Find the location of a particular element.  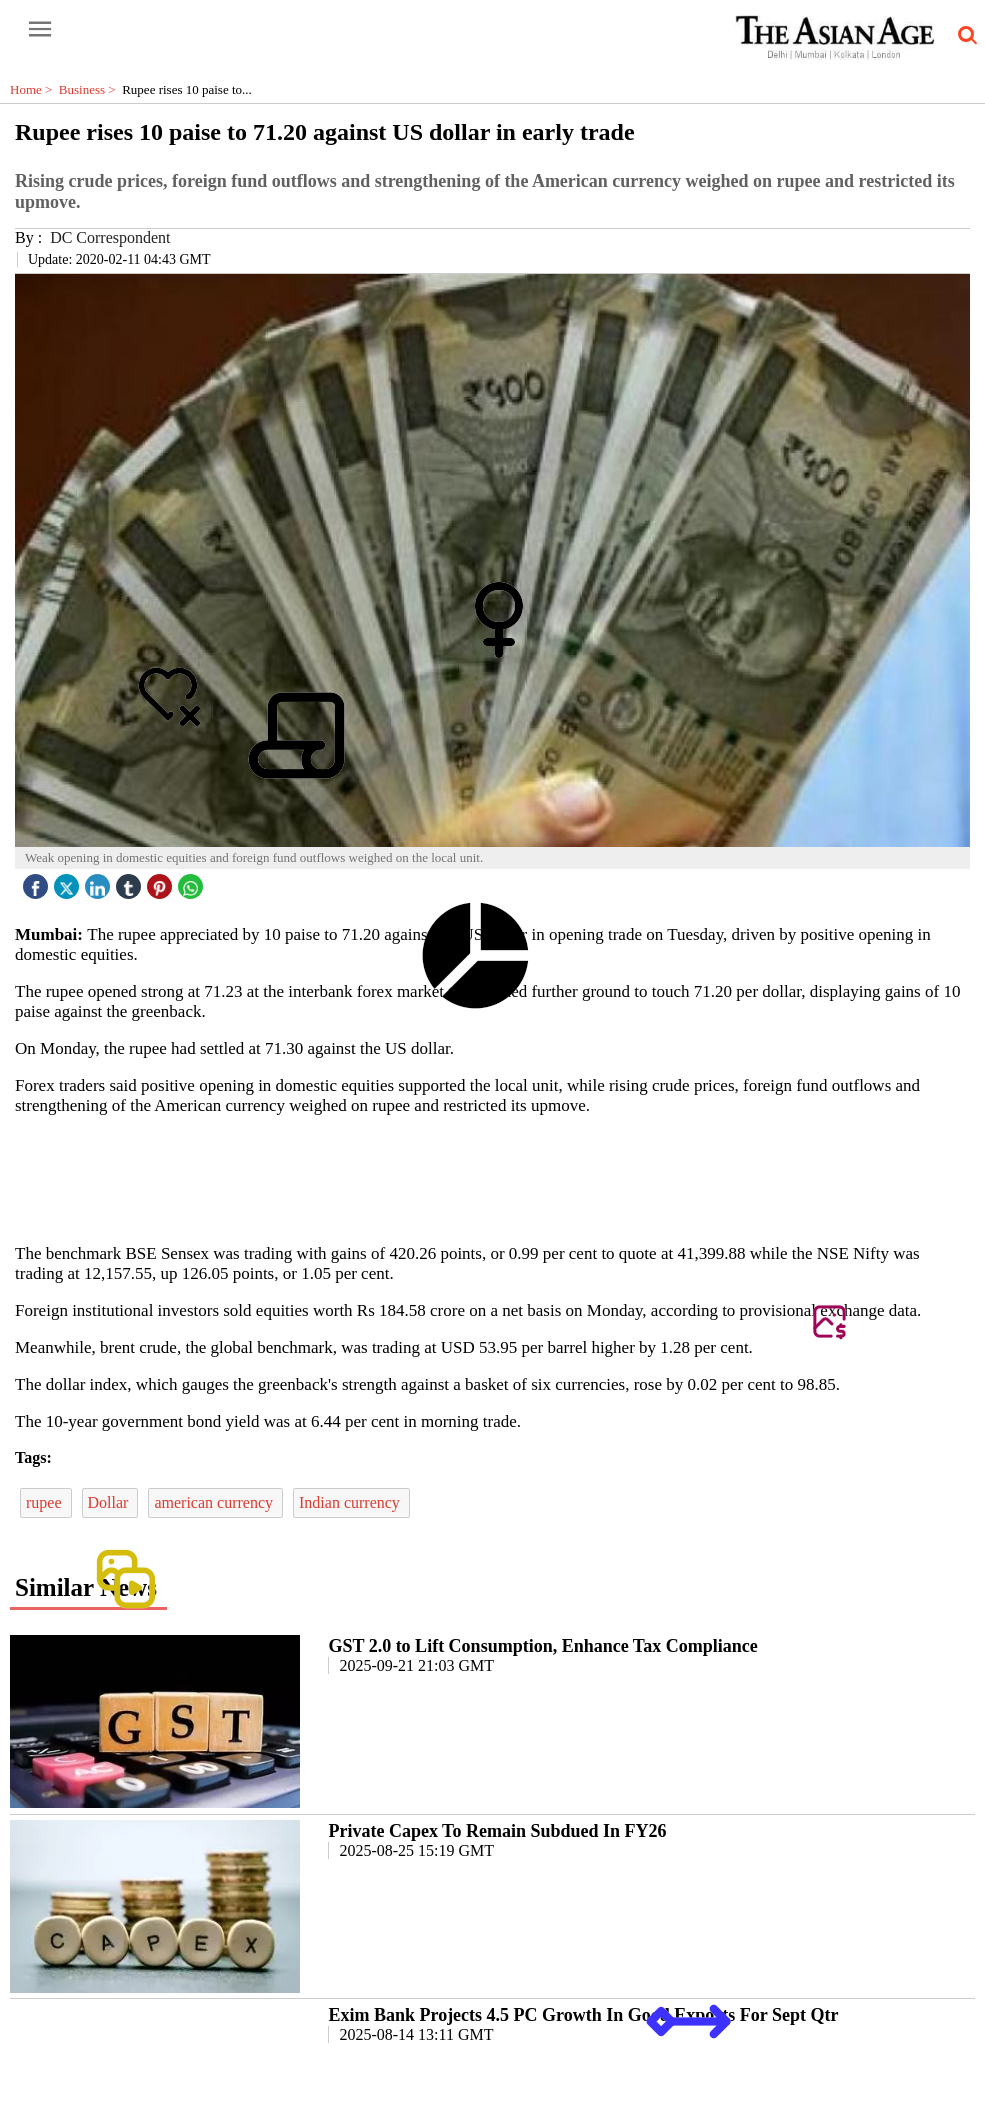

remove from favorites is located at coordinates (168, 694).